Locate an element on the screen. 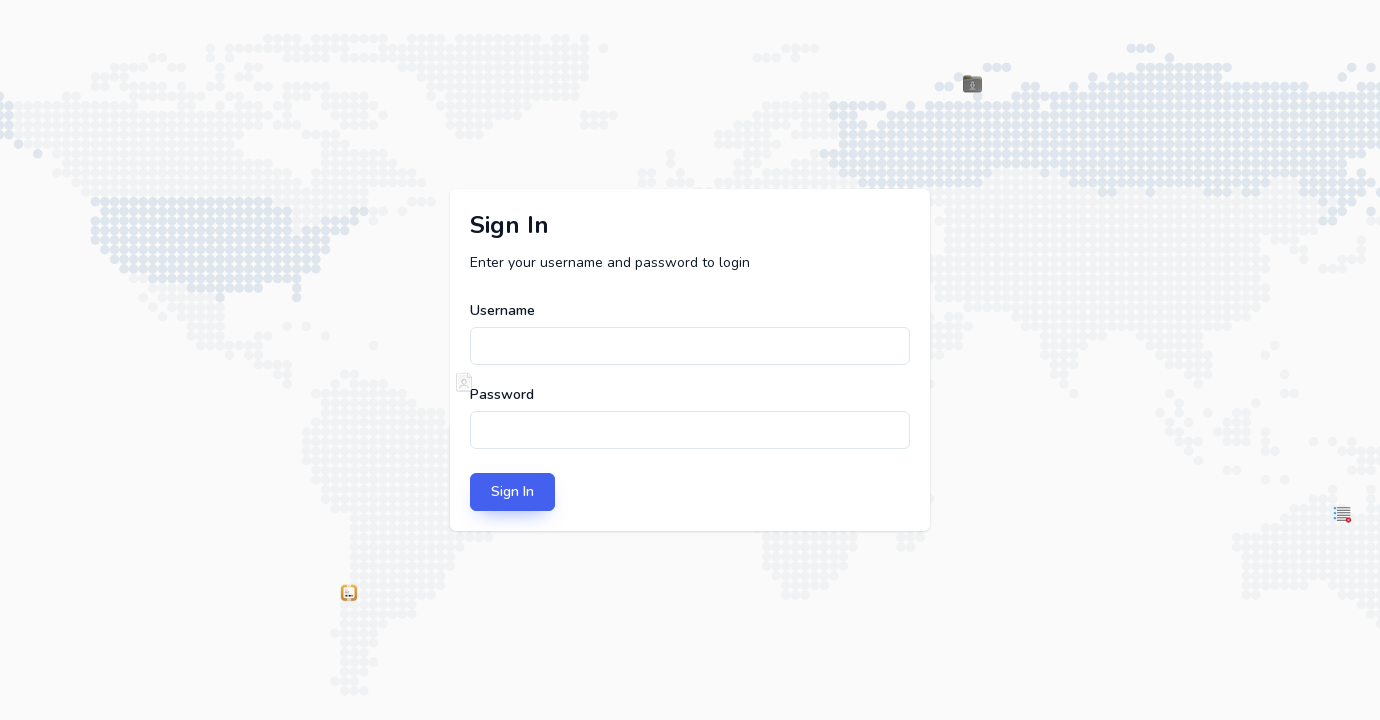  credits or attribution file is located at coordinates (464, 382).